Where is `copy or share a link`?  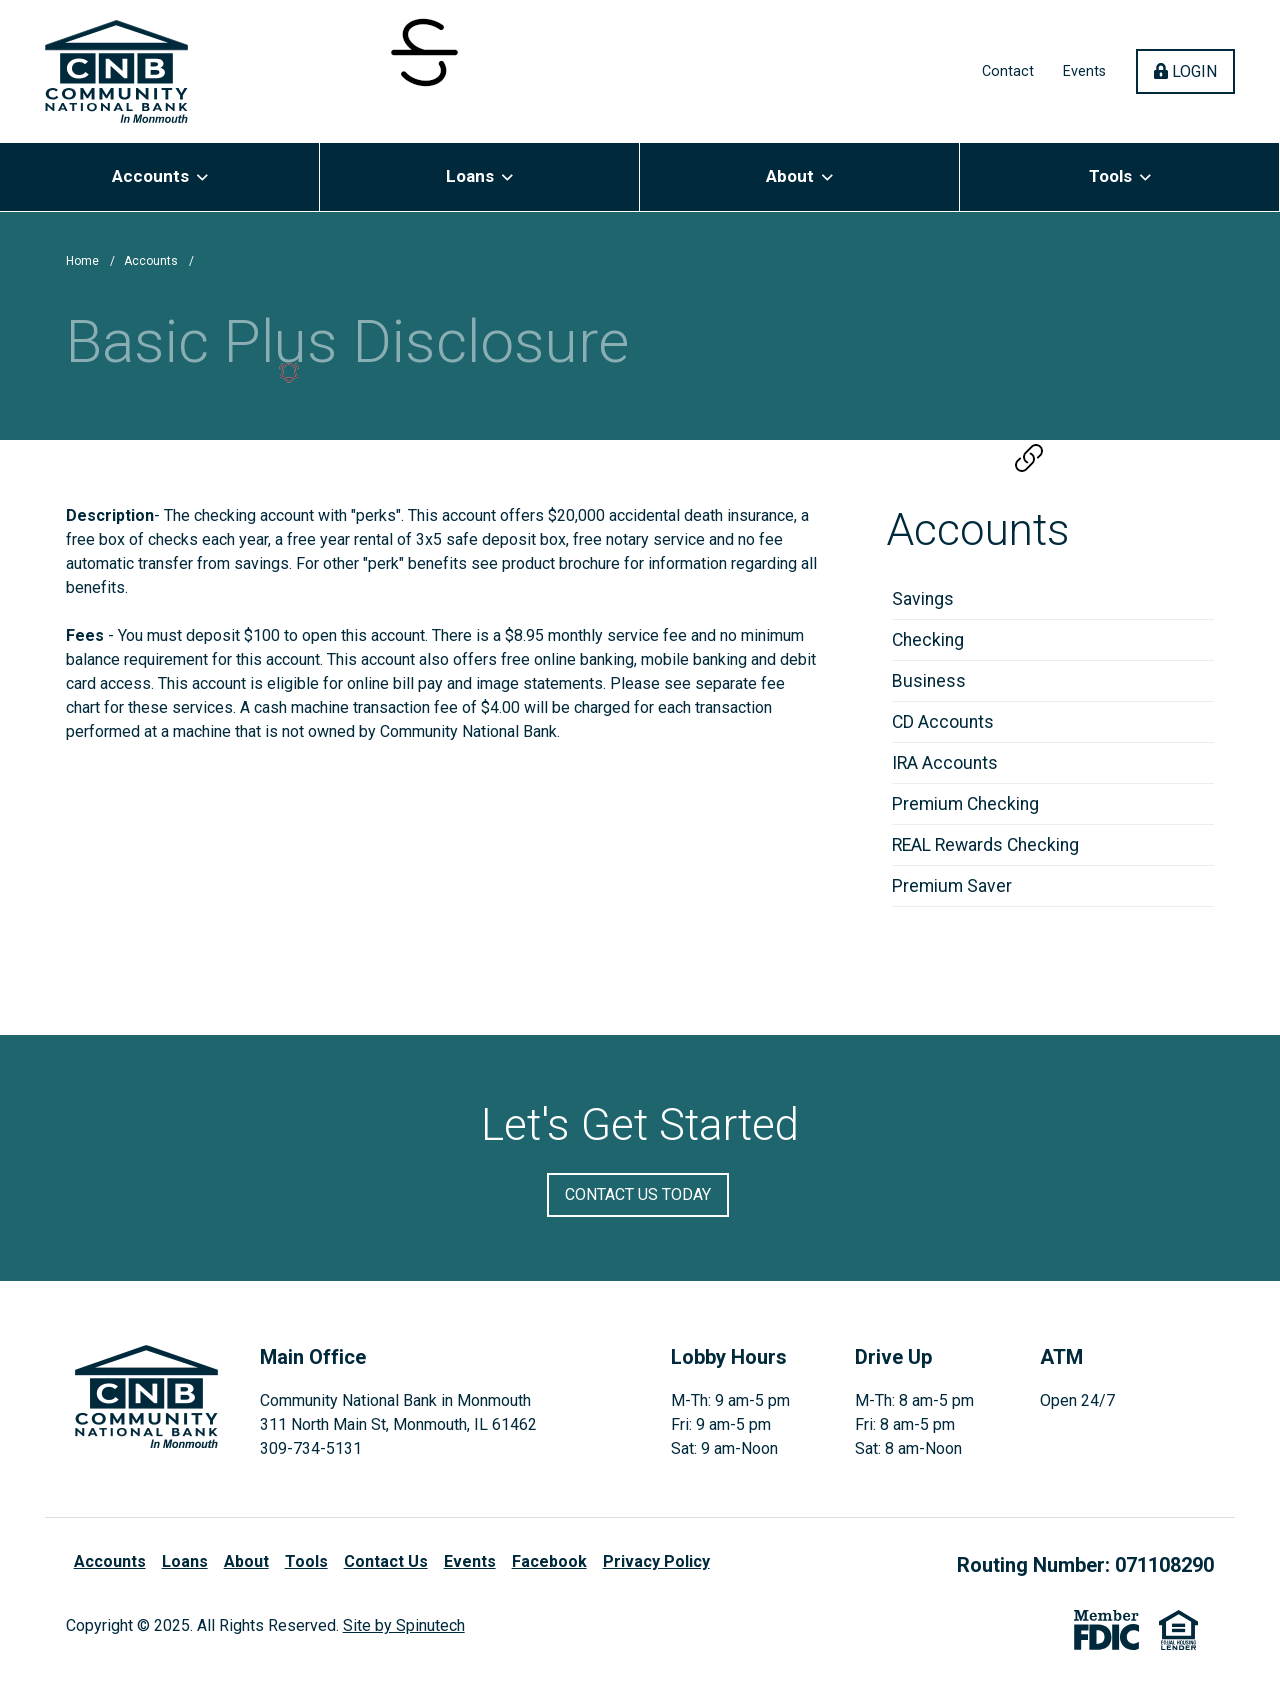
copy or share a link is located at coordinates (1029, 458).